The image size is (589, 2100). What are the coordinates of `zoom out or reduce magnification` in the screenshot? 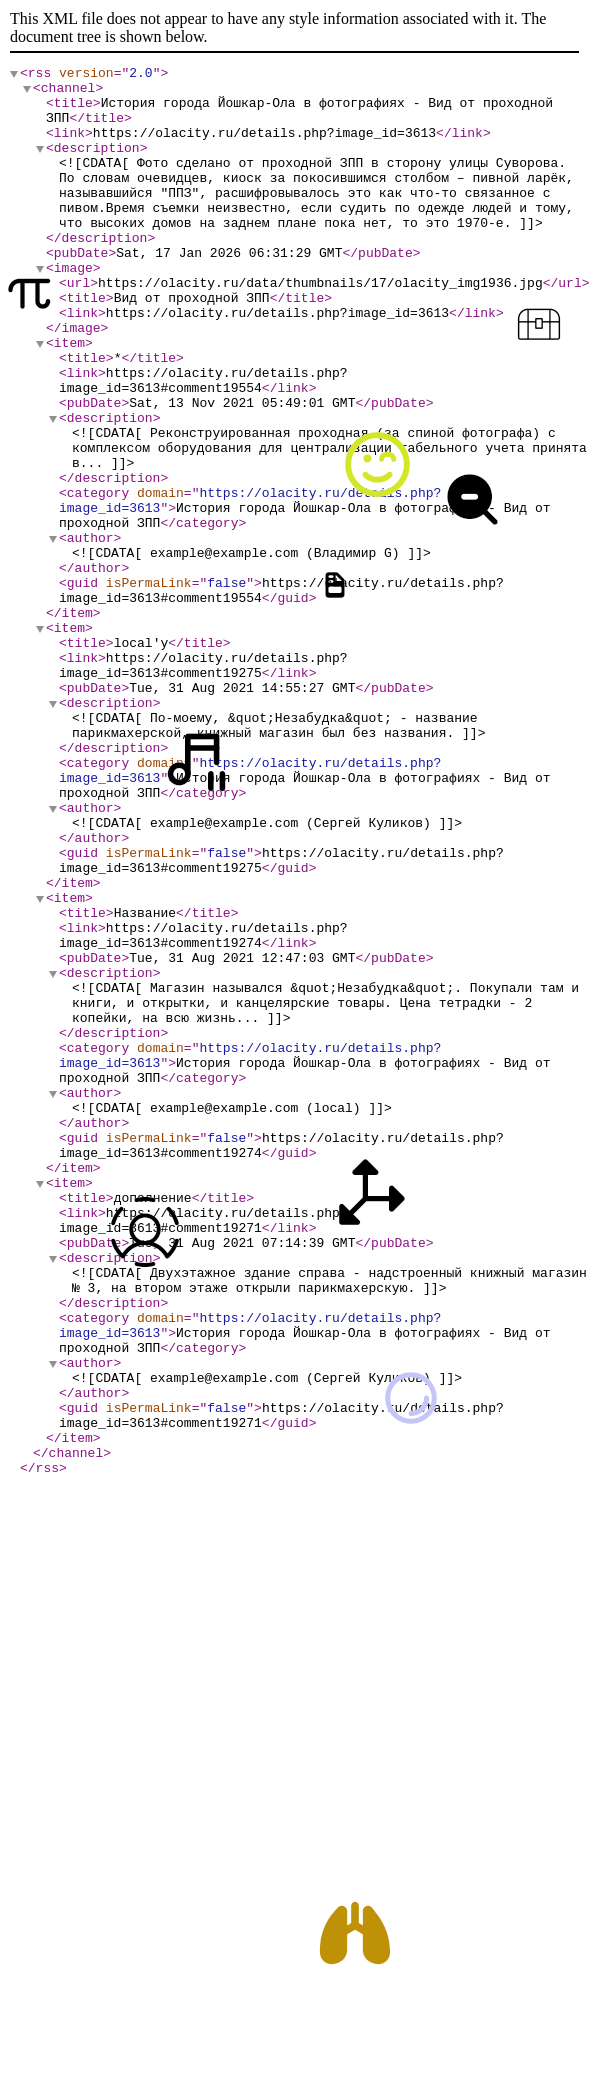 It's located at (472, 499).